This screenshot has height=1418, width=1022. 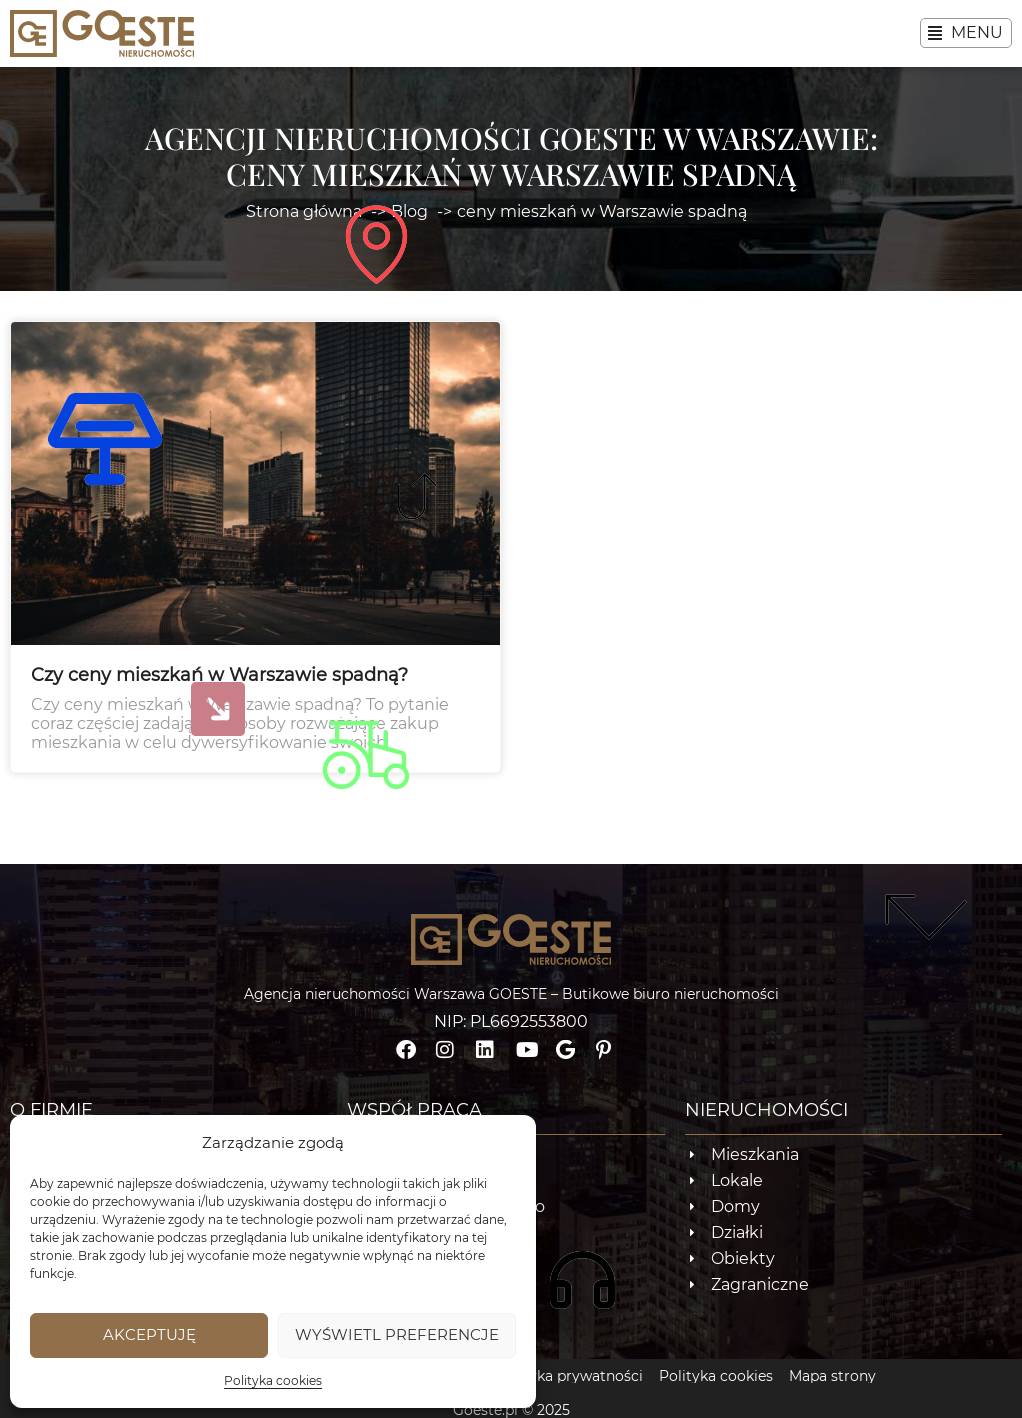 What do you see at coordinates (415, 496) in the screenshot?
I see `redo or repeat last action` at bounding box center [415, 496].